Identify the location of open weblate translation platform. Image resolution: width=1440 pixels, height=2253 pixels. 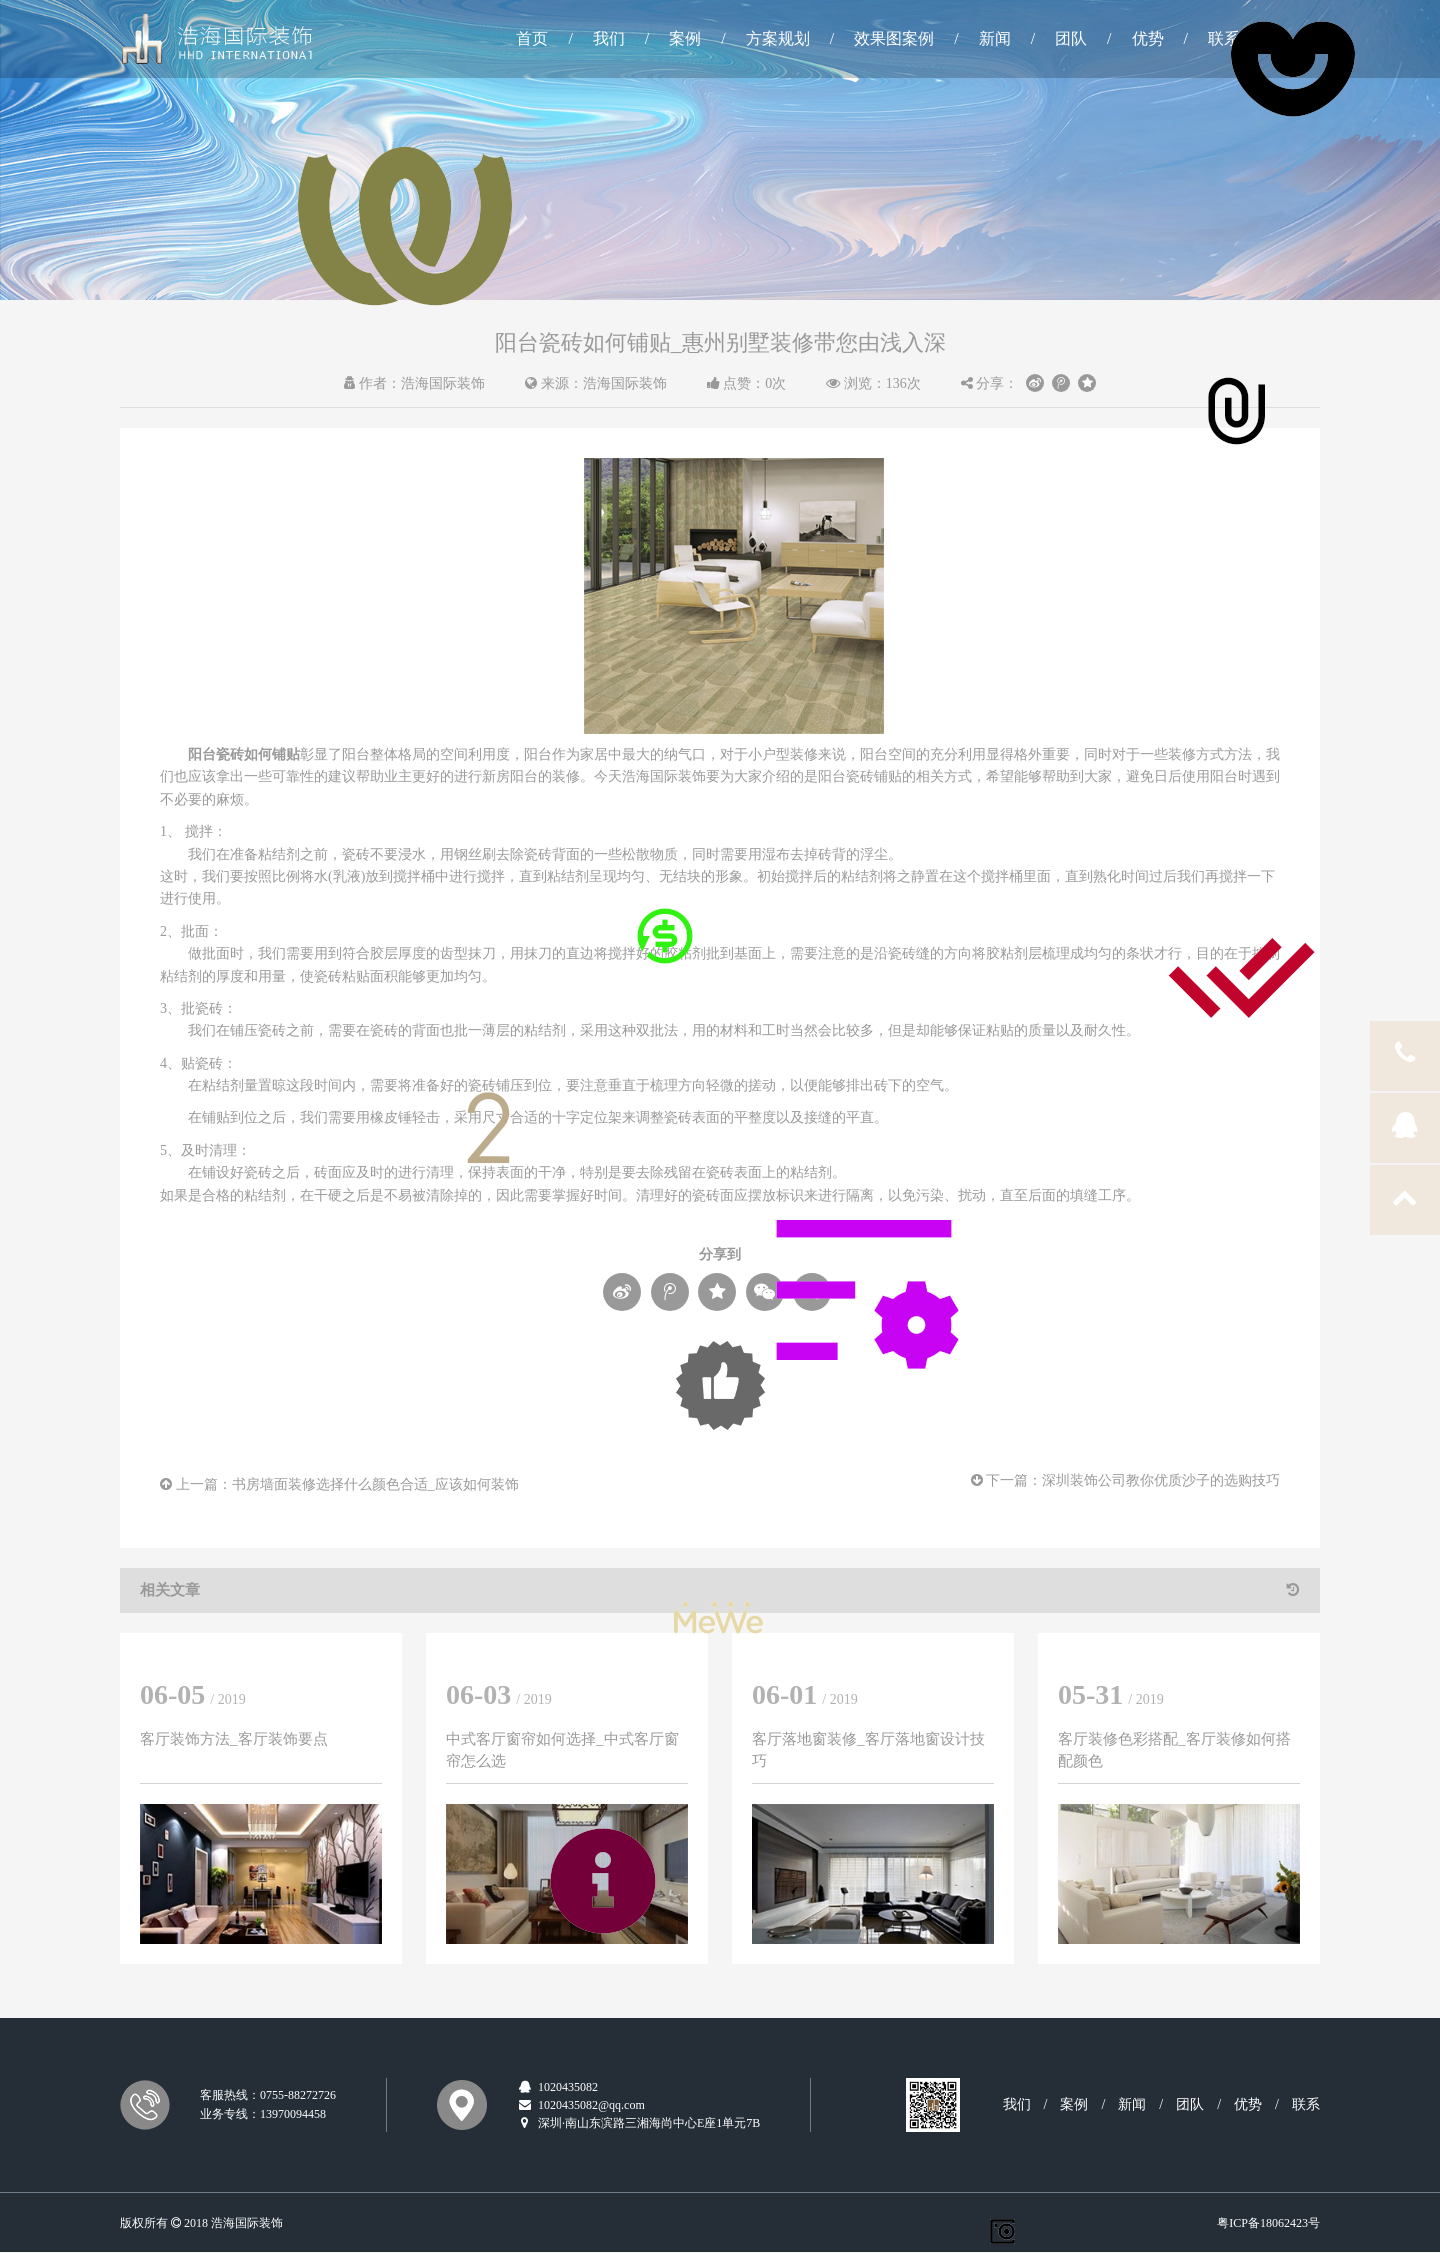
(405, 226).